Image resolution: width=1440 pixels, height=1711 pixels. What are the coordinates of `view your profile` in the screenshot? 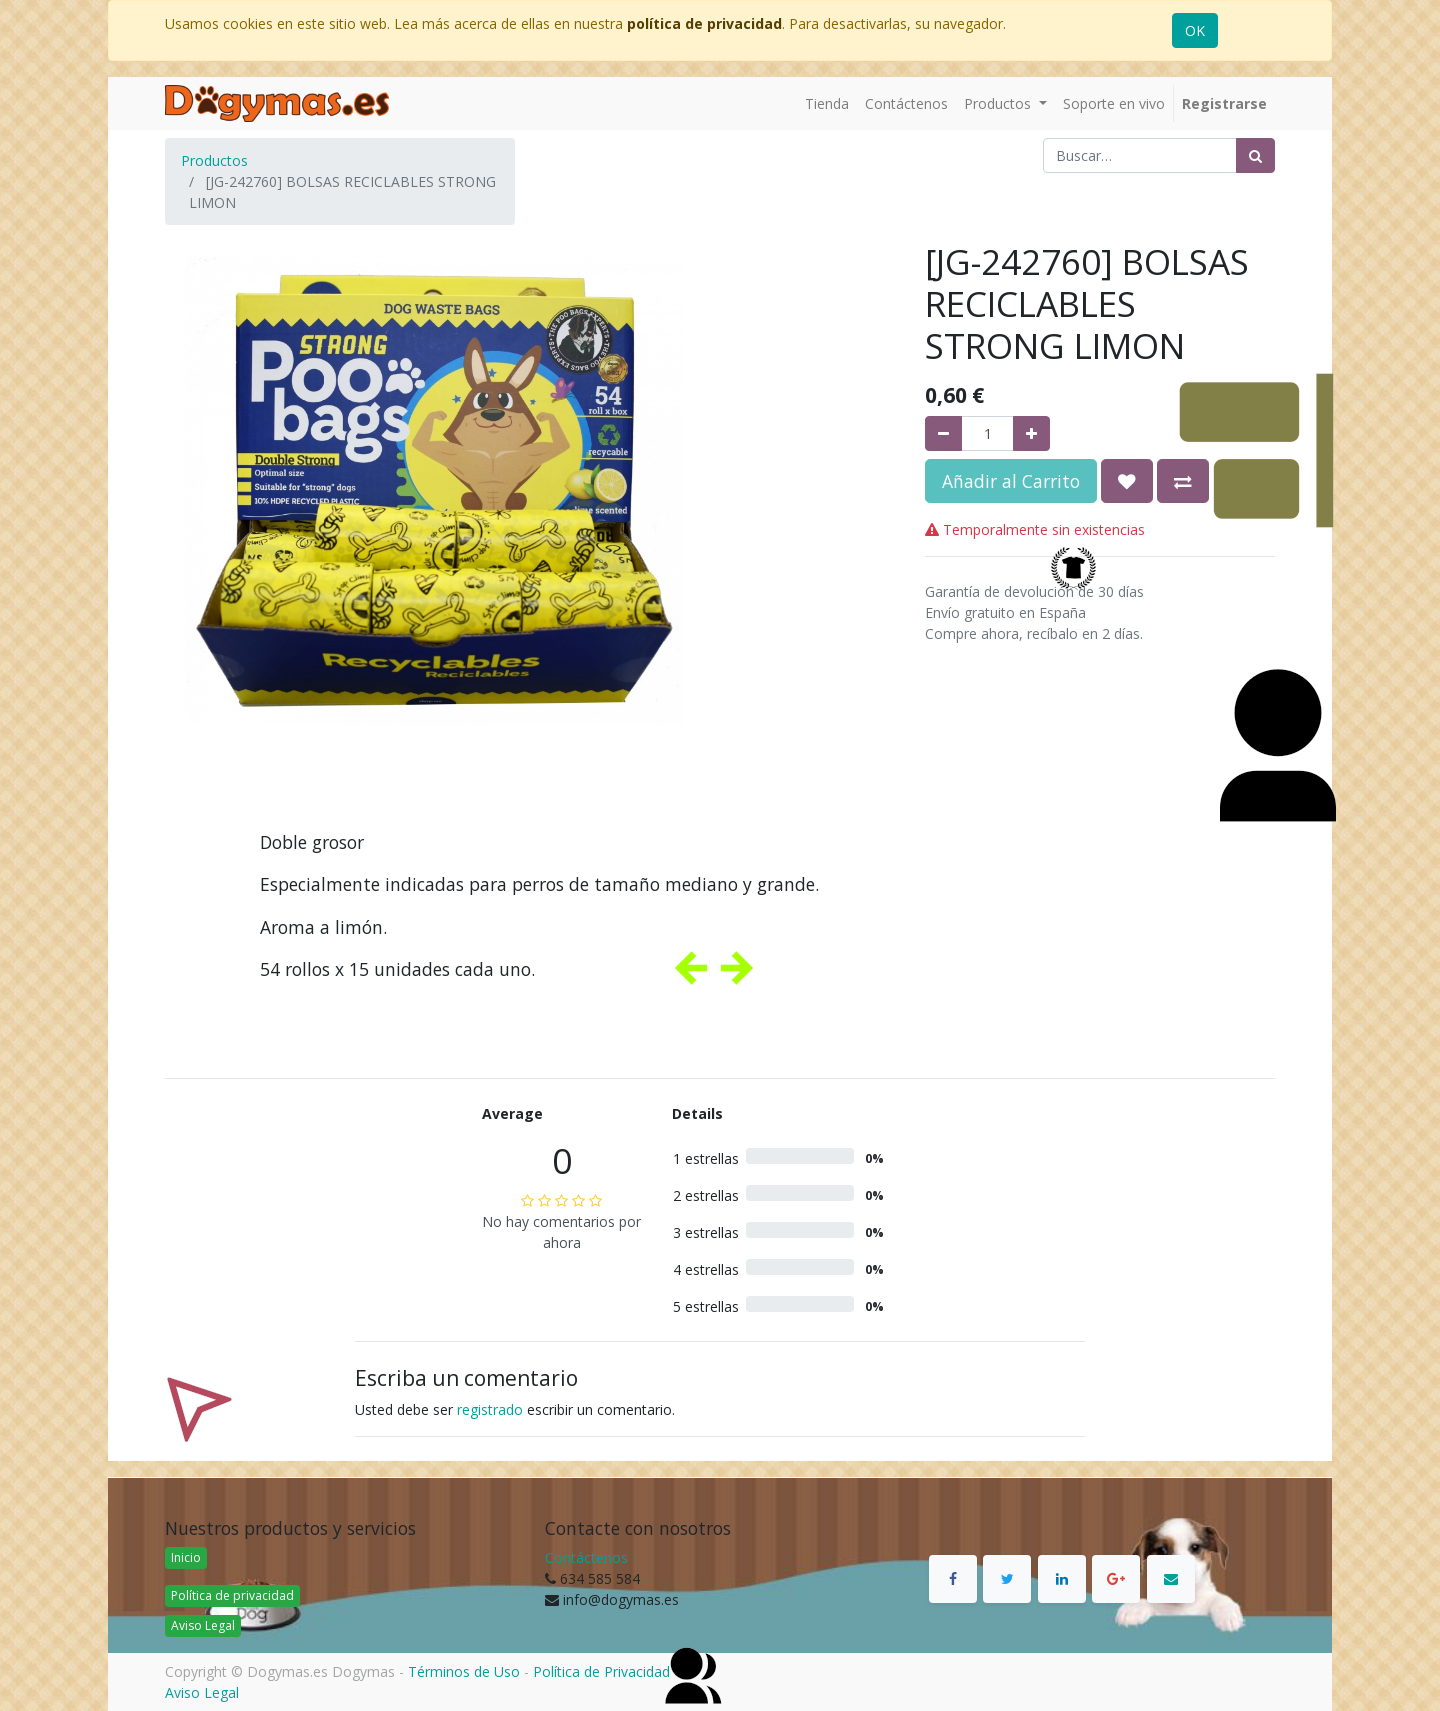 It's located at (1278, 749).